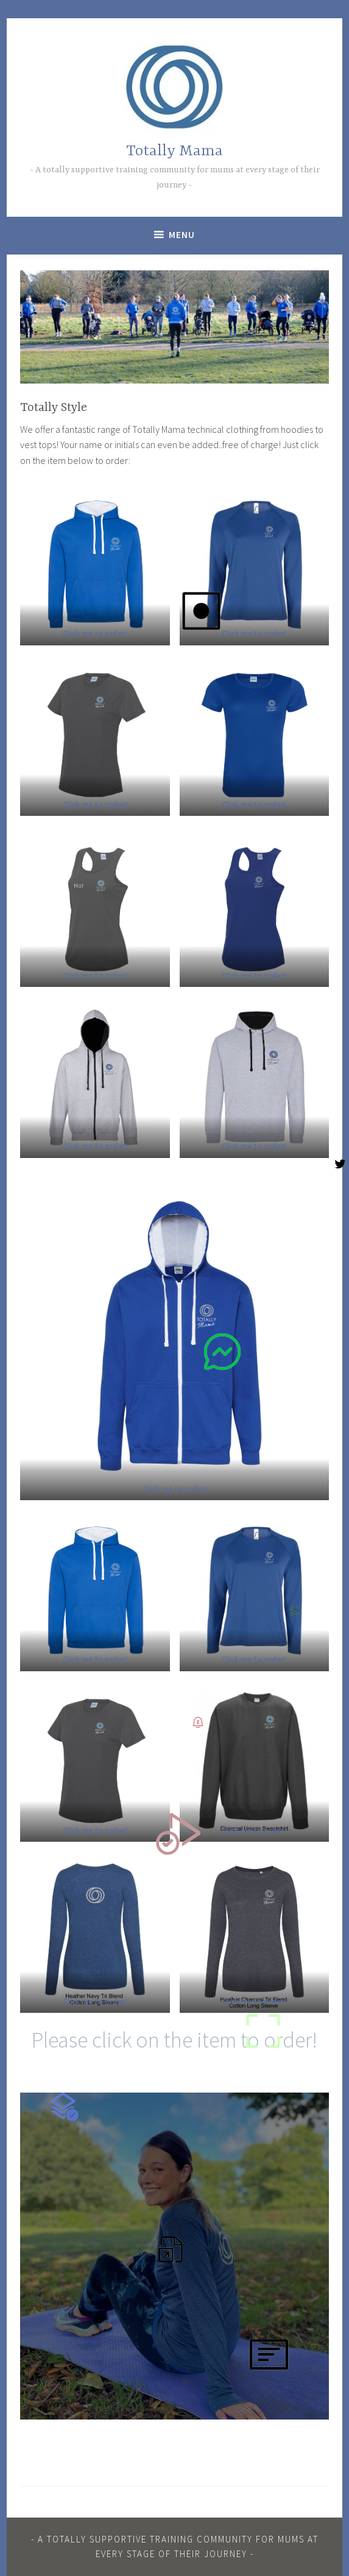 This screenshot has height=2576, width=349. I want to click on enter fullscreen mode, so click(263, 2031).